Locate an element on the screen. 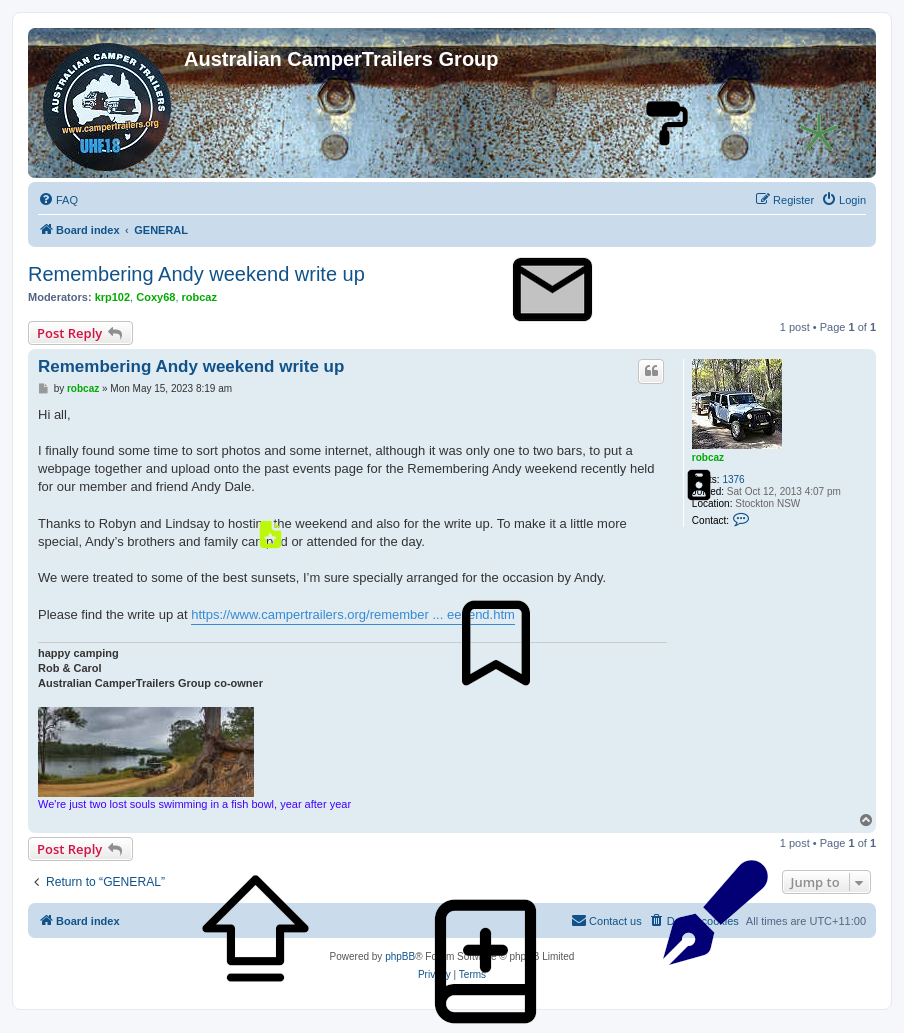  save this item for later is located at coordinates (496, 643).